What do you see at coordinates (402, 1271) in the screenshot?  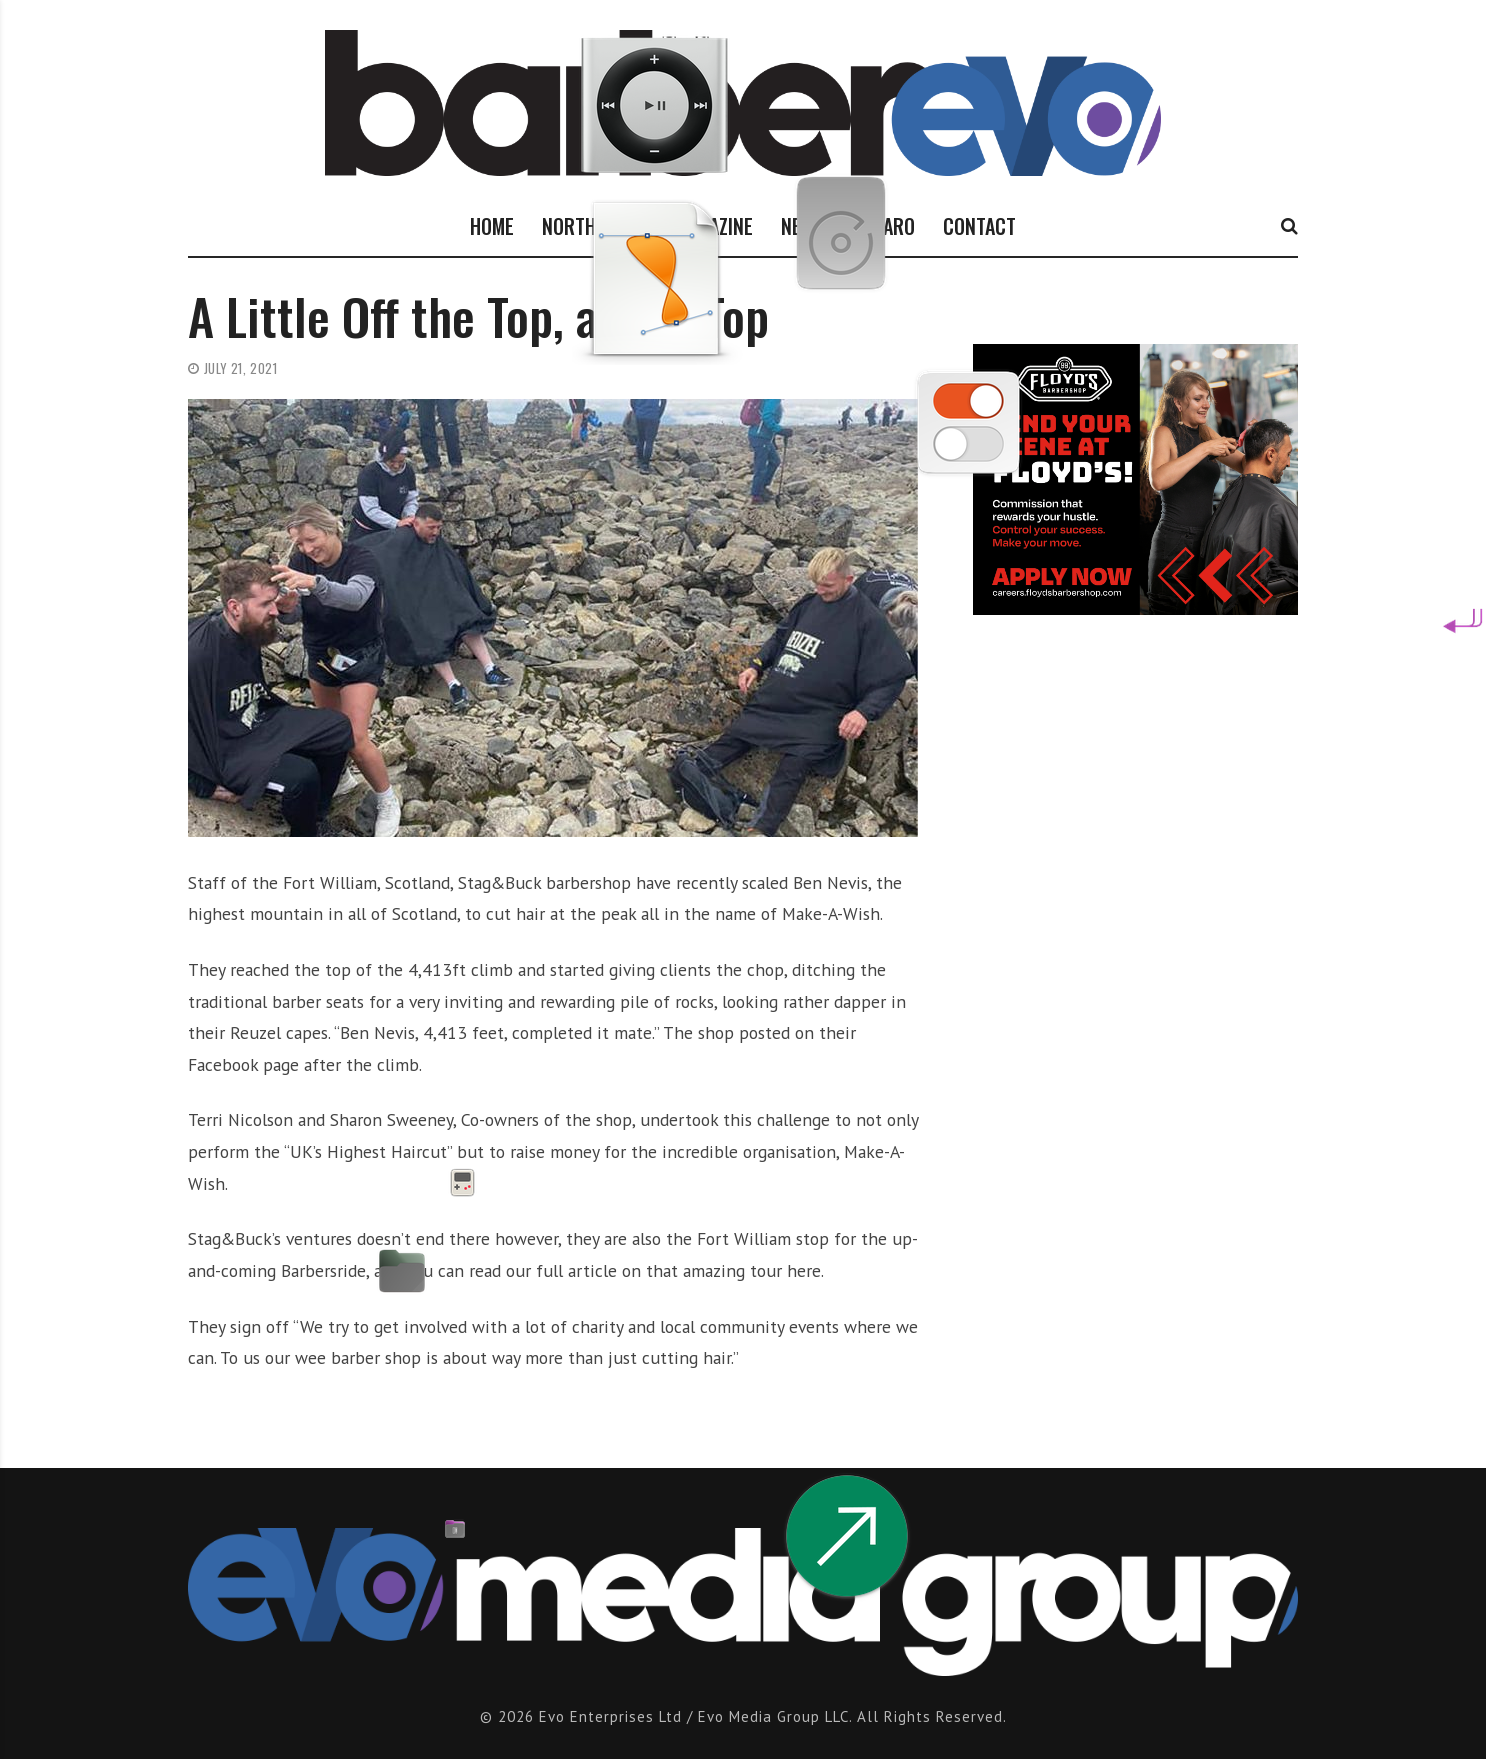 I see `an open folder in the file system` at bounding box center [402, 1271].